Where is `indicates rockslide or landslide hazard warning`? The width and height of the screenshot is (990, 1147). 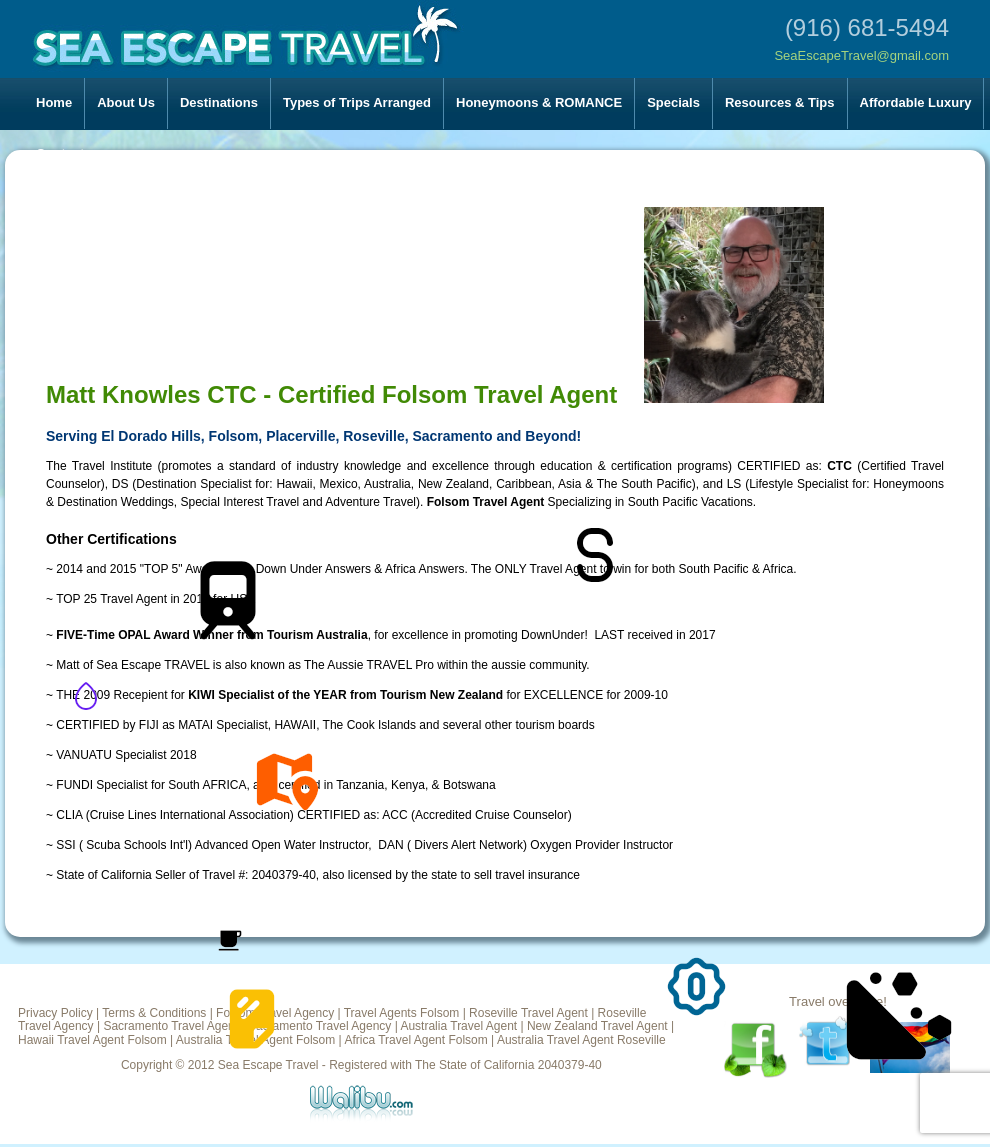 indicates rockslide or landslide hazard warning is located at coordinates (899, 1013).